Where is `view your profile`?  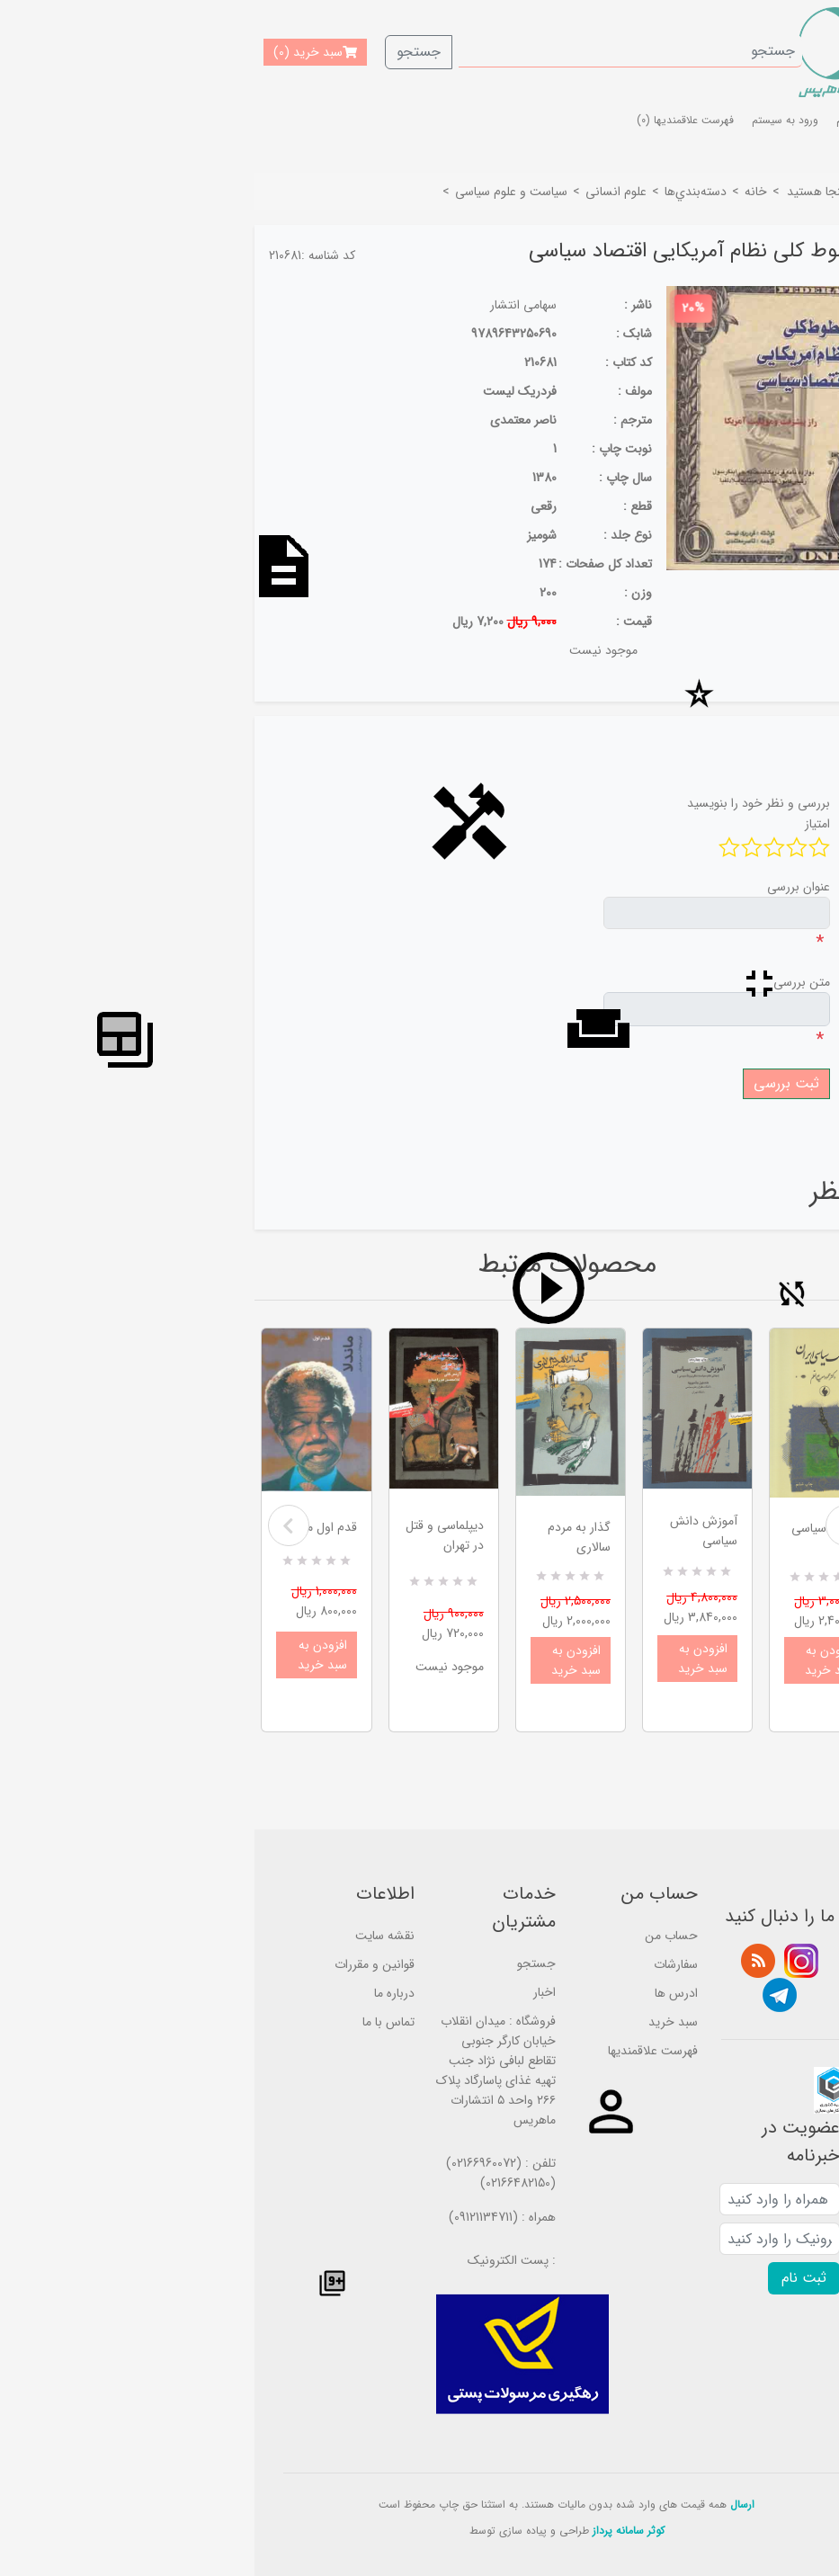 view your profile is located at coordinates (611, 2111).